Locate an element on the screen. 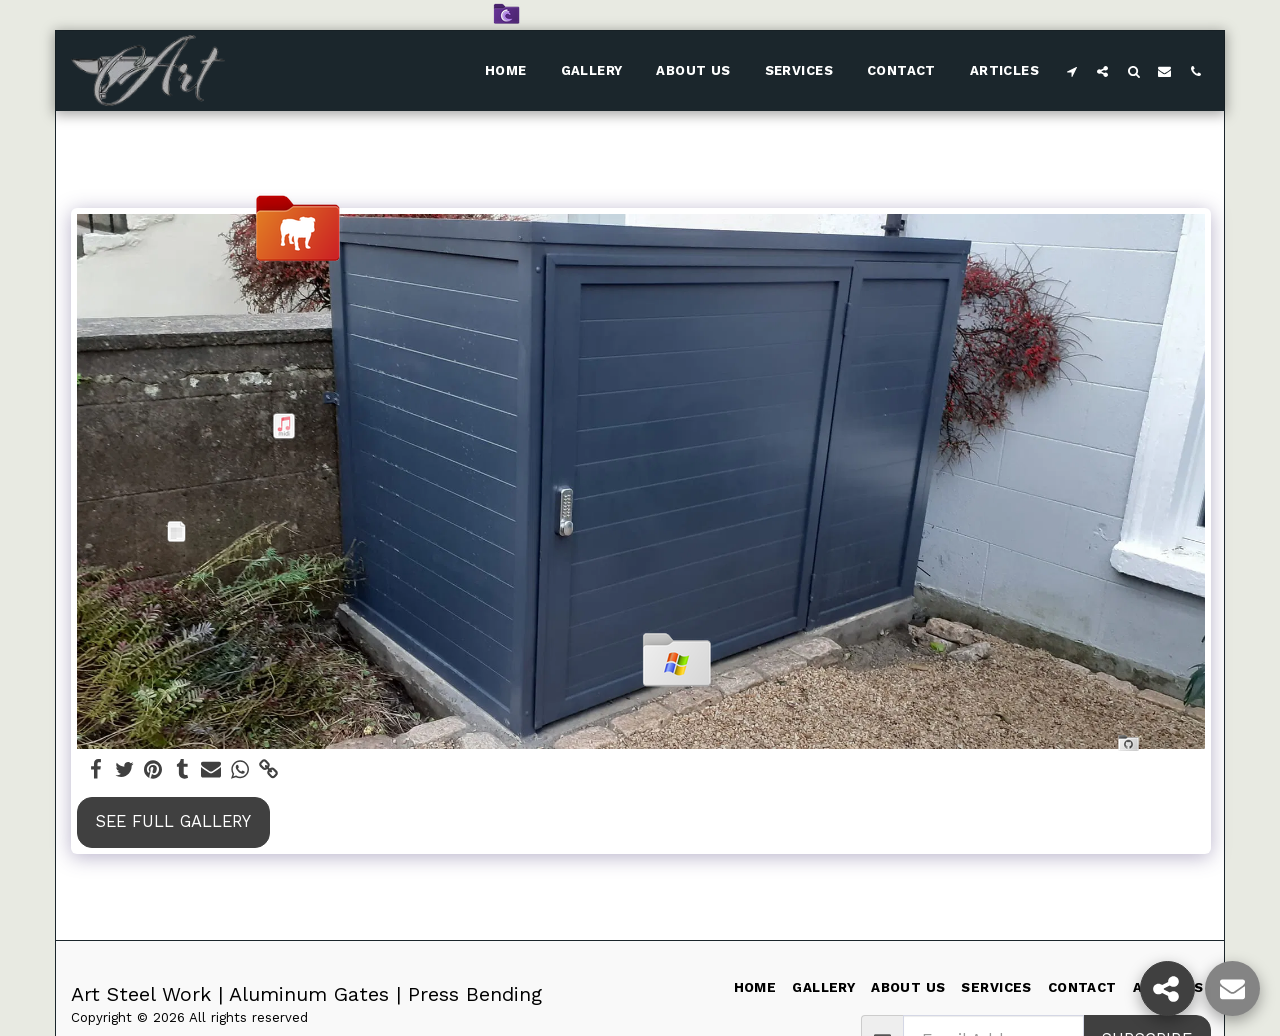  open folder containing windows xp files or programs is located at coordinates (676, 661).